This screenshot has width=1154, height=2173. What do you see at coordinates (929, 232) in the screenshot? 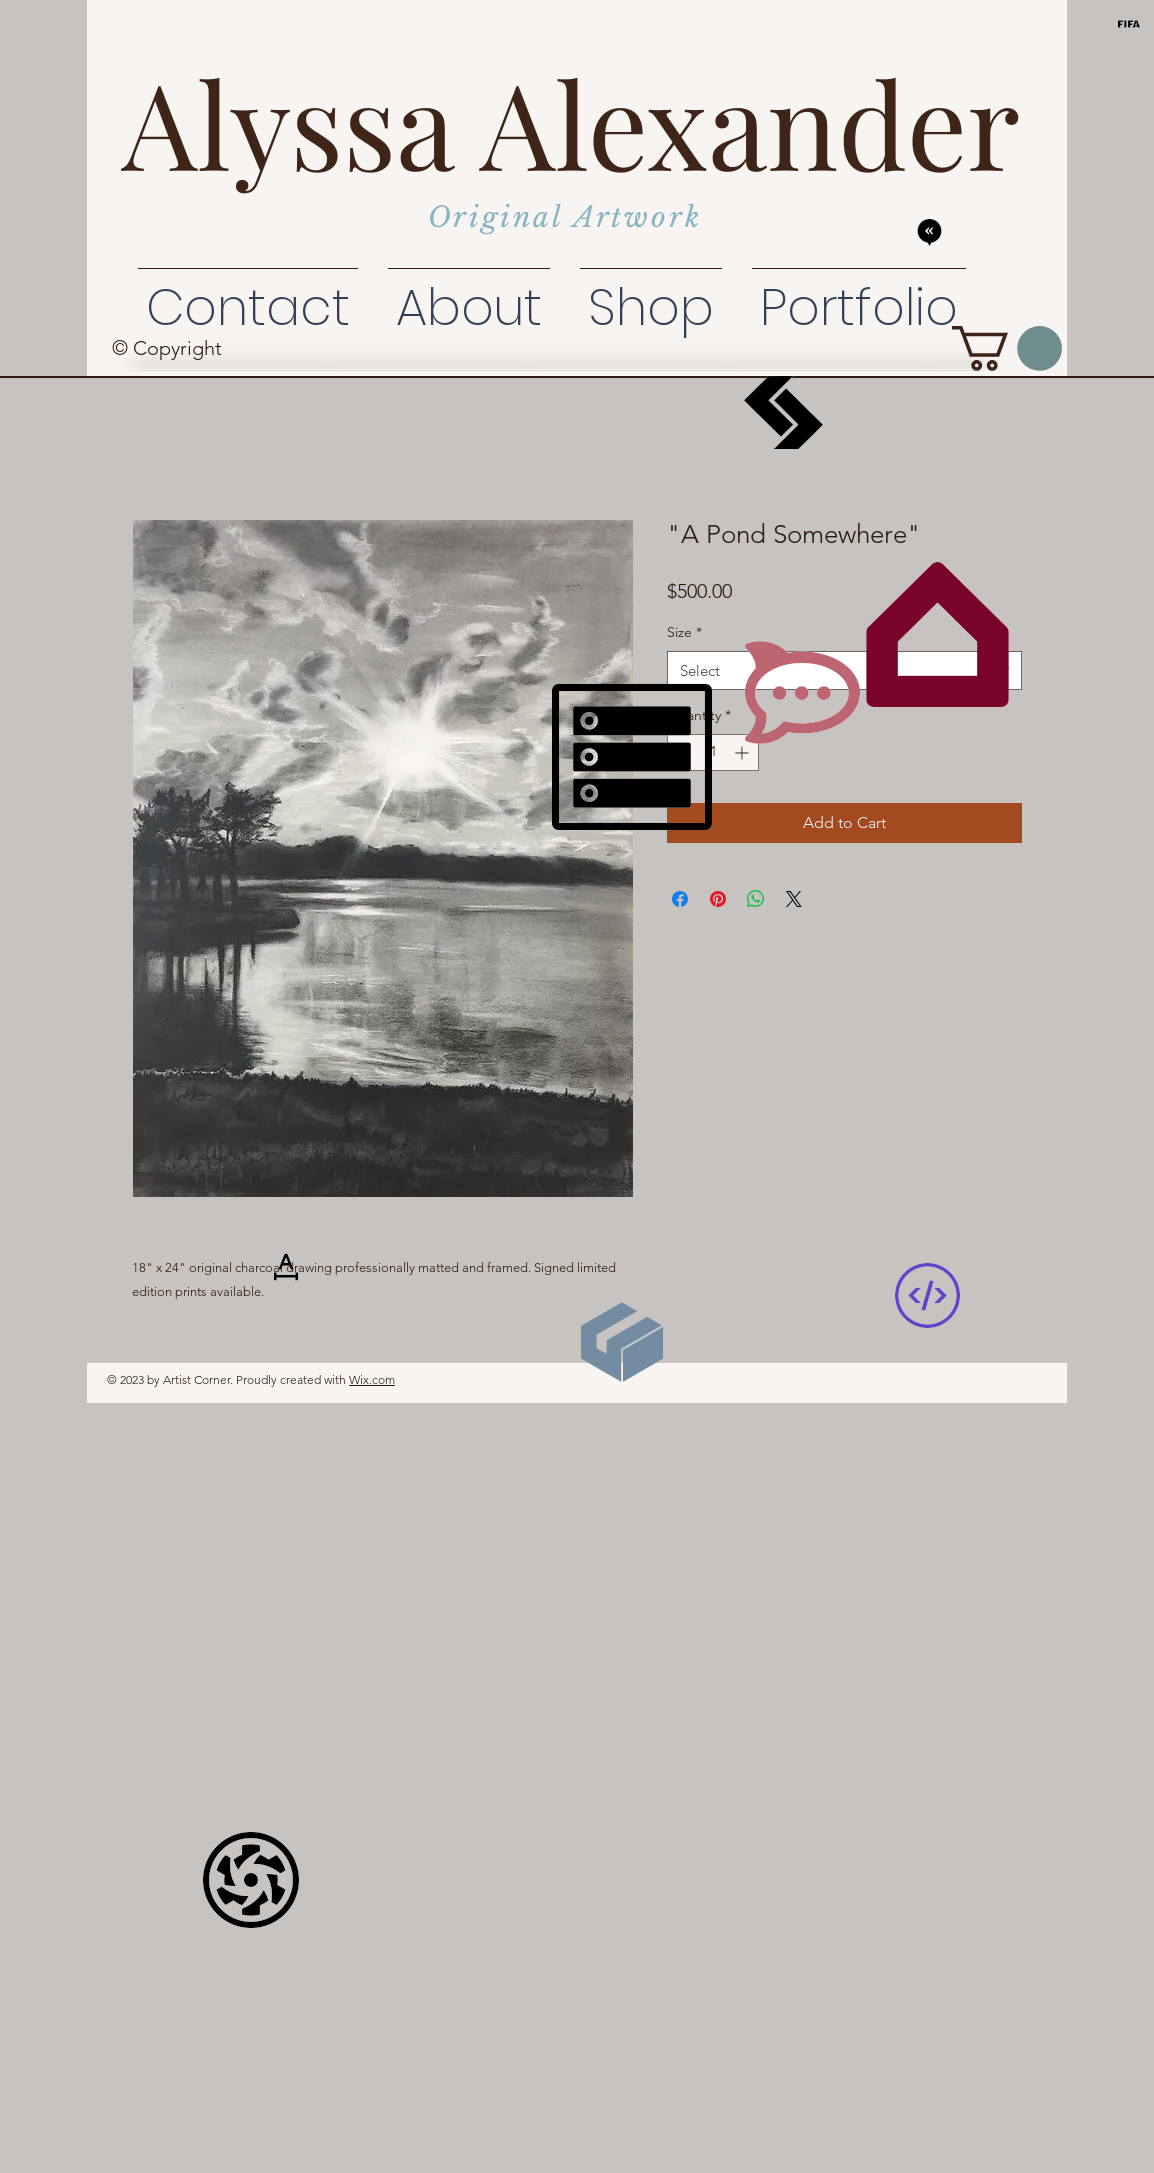
I see `visit the les libraires bookstore platform` at bounding box center [929, 232].